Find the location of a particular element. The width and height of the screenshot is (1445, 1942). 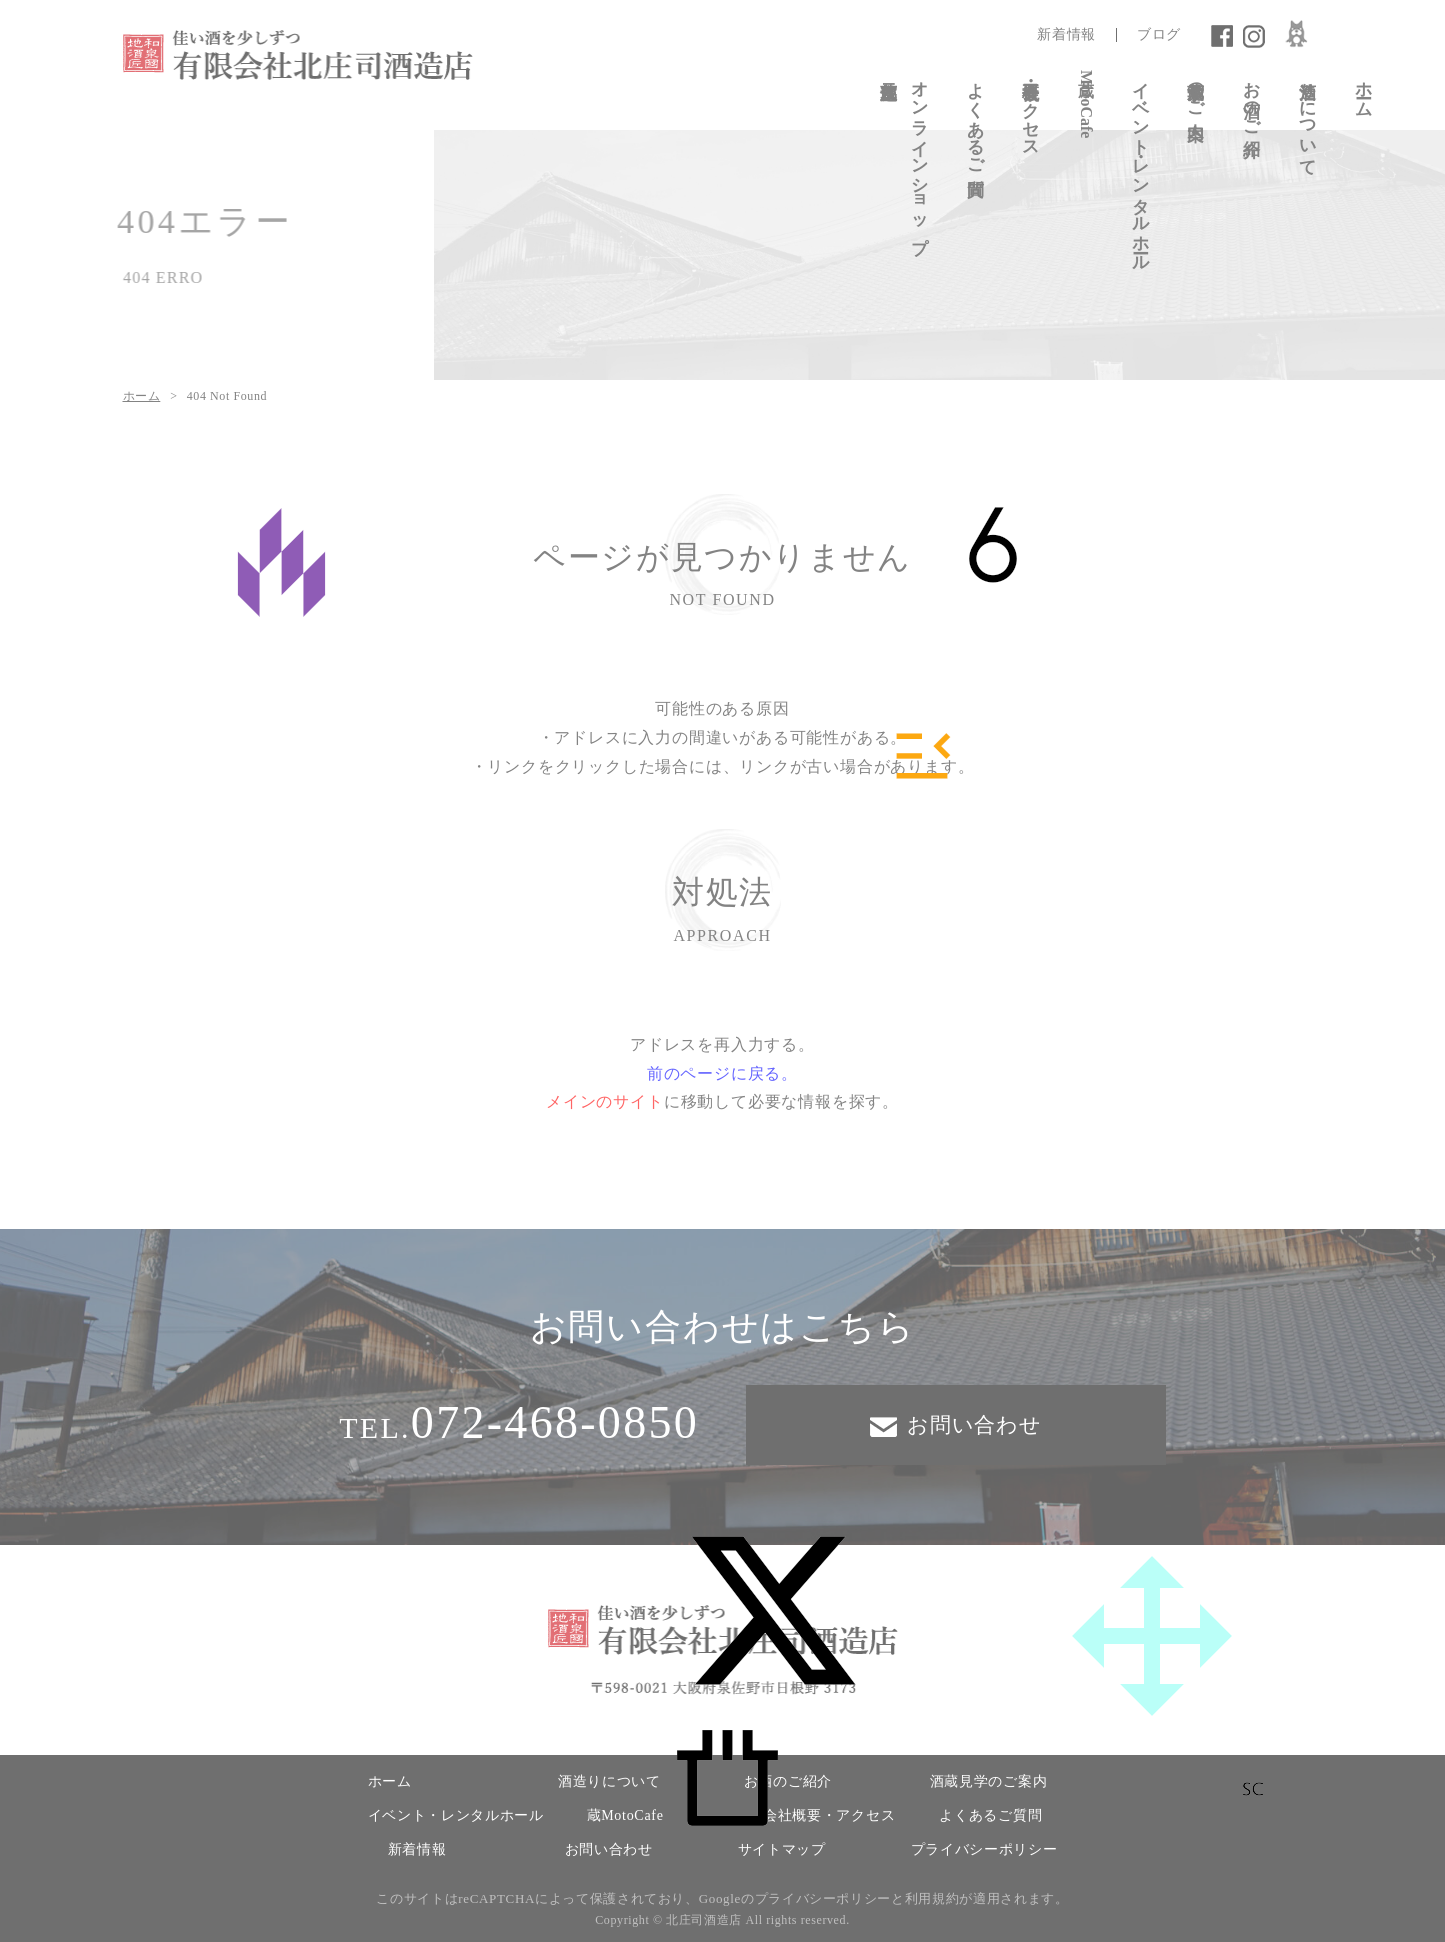

connect to a sensor device is located at coordinates (727, 1780).